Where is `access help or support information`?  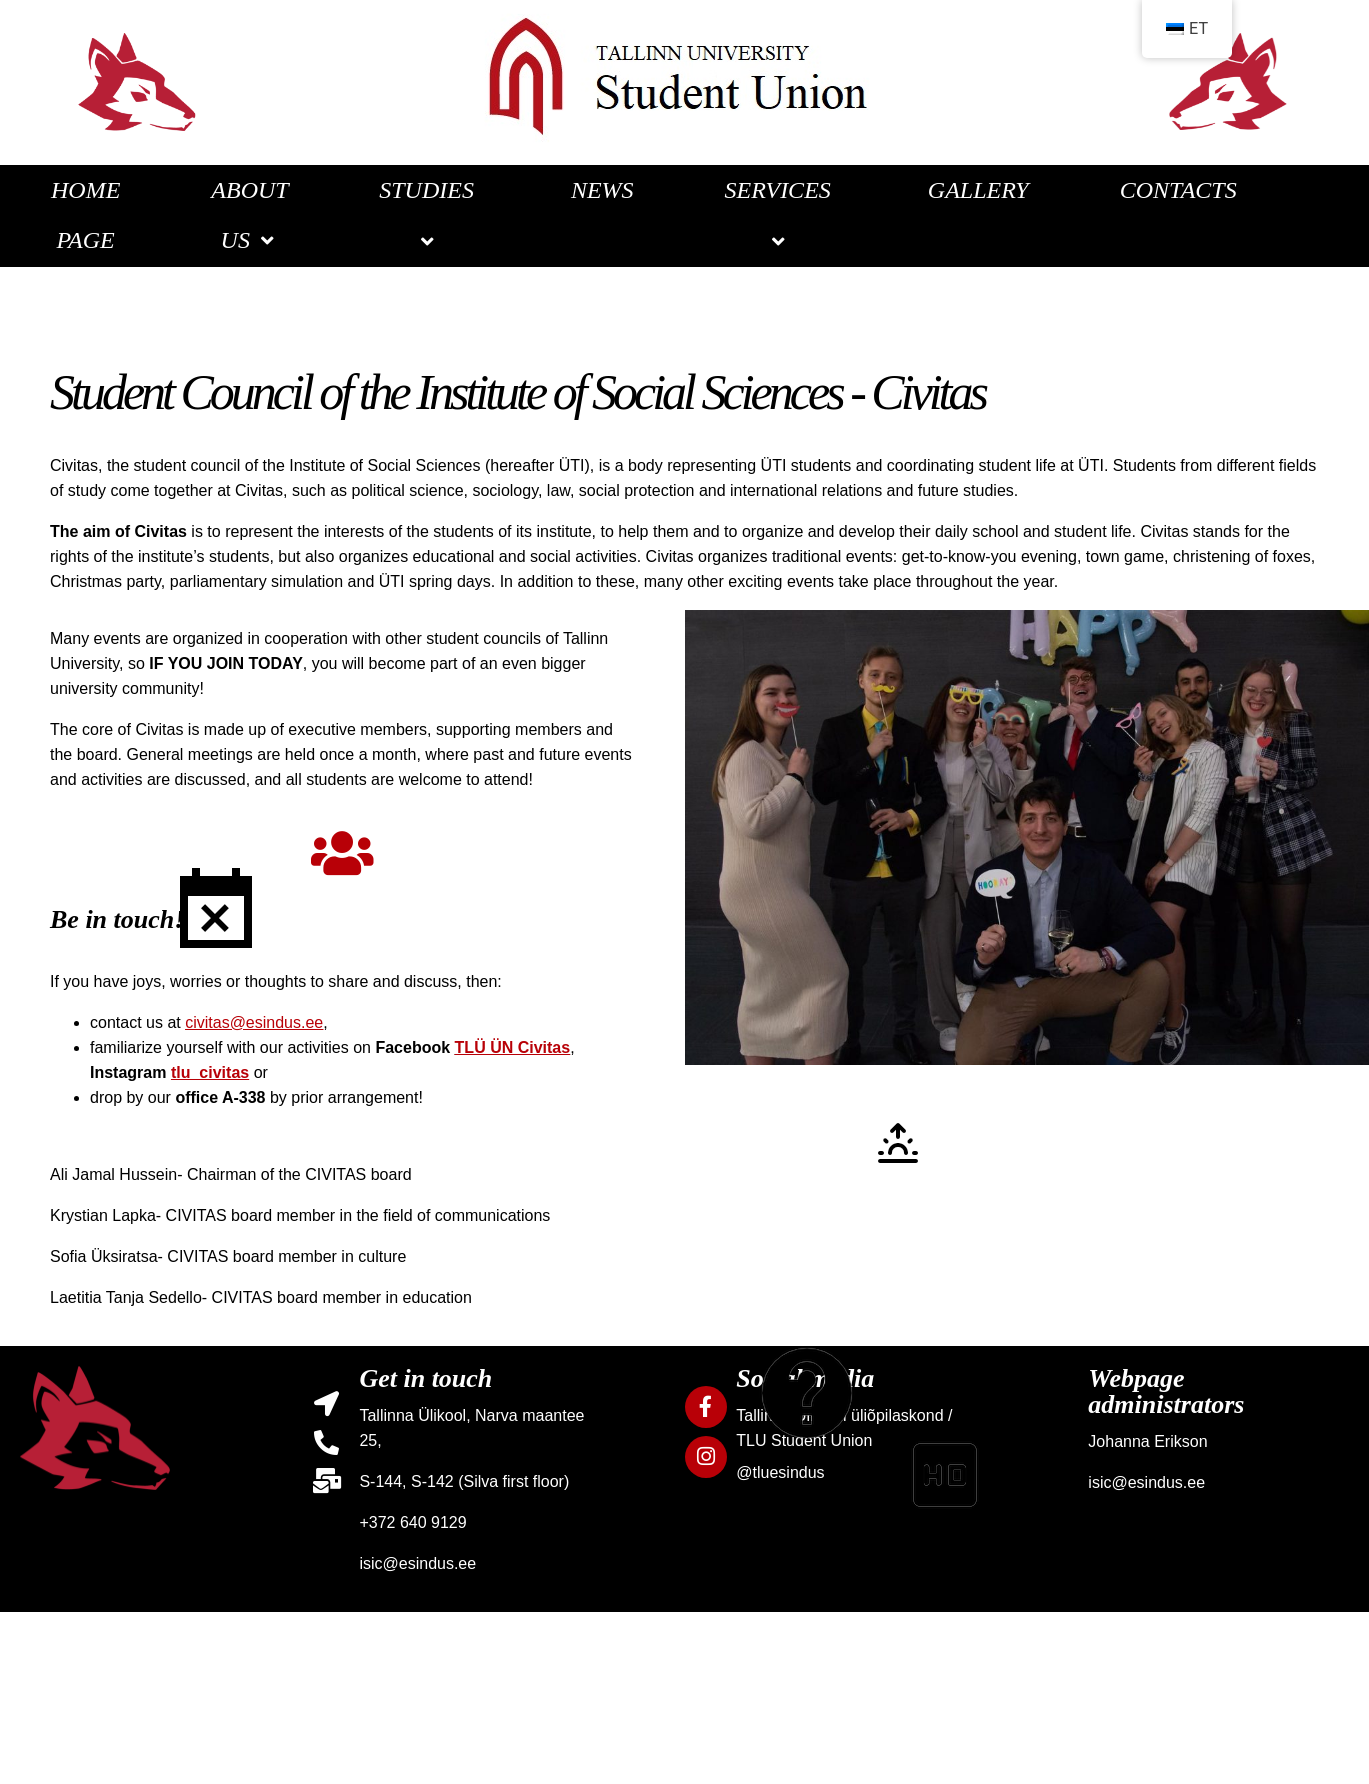
access help or support information is located at coordinates (807, 1393).